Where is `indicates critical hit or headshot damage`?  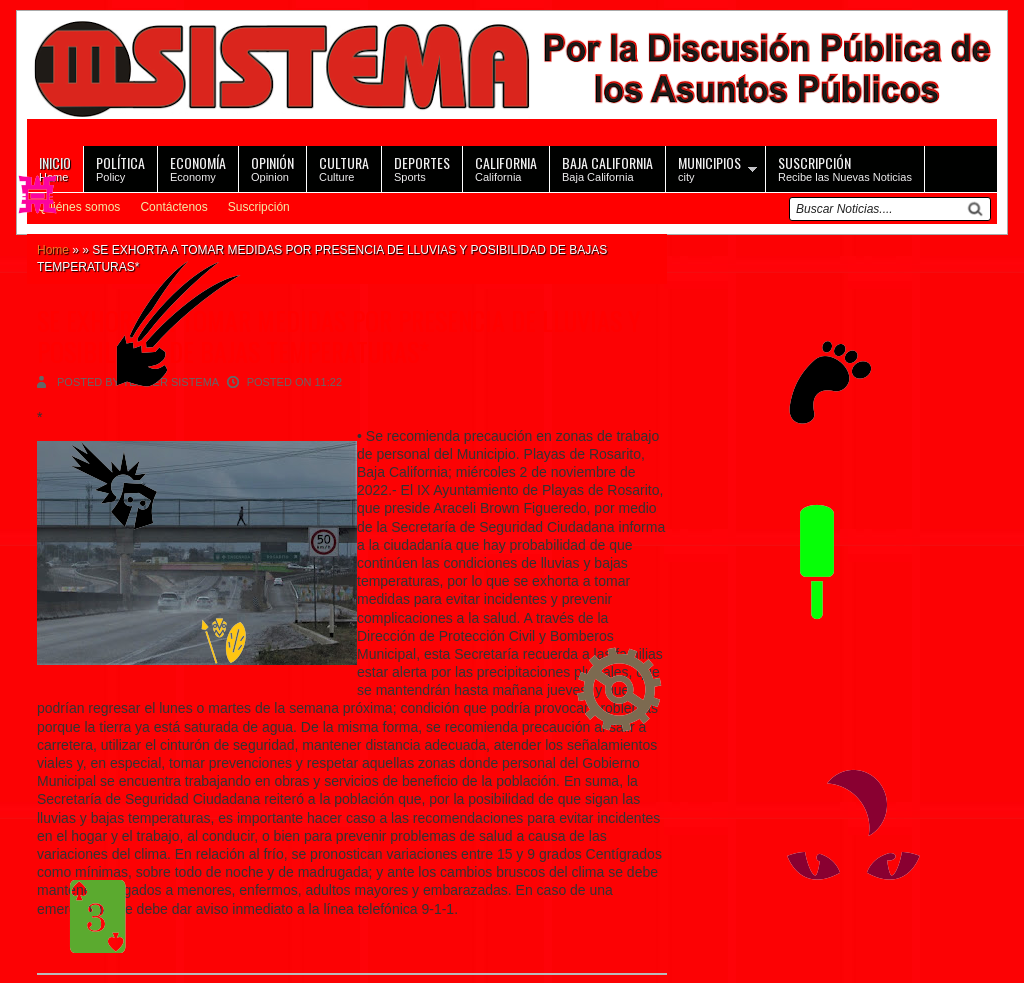
indicates critical hit or headshot damage is located at coordinates (114, 485).